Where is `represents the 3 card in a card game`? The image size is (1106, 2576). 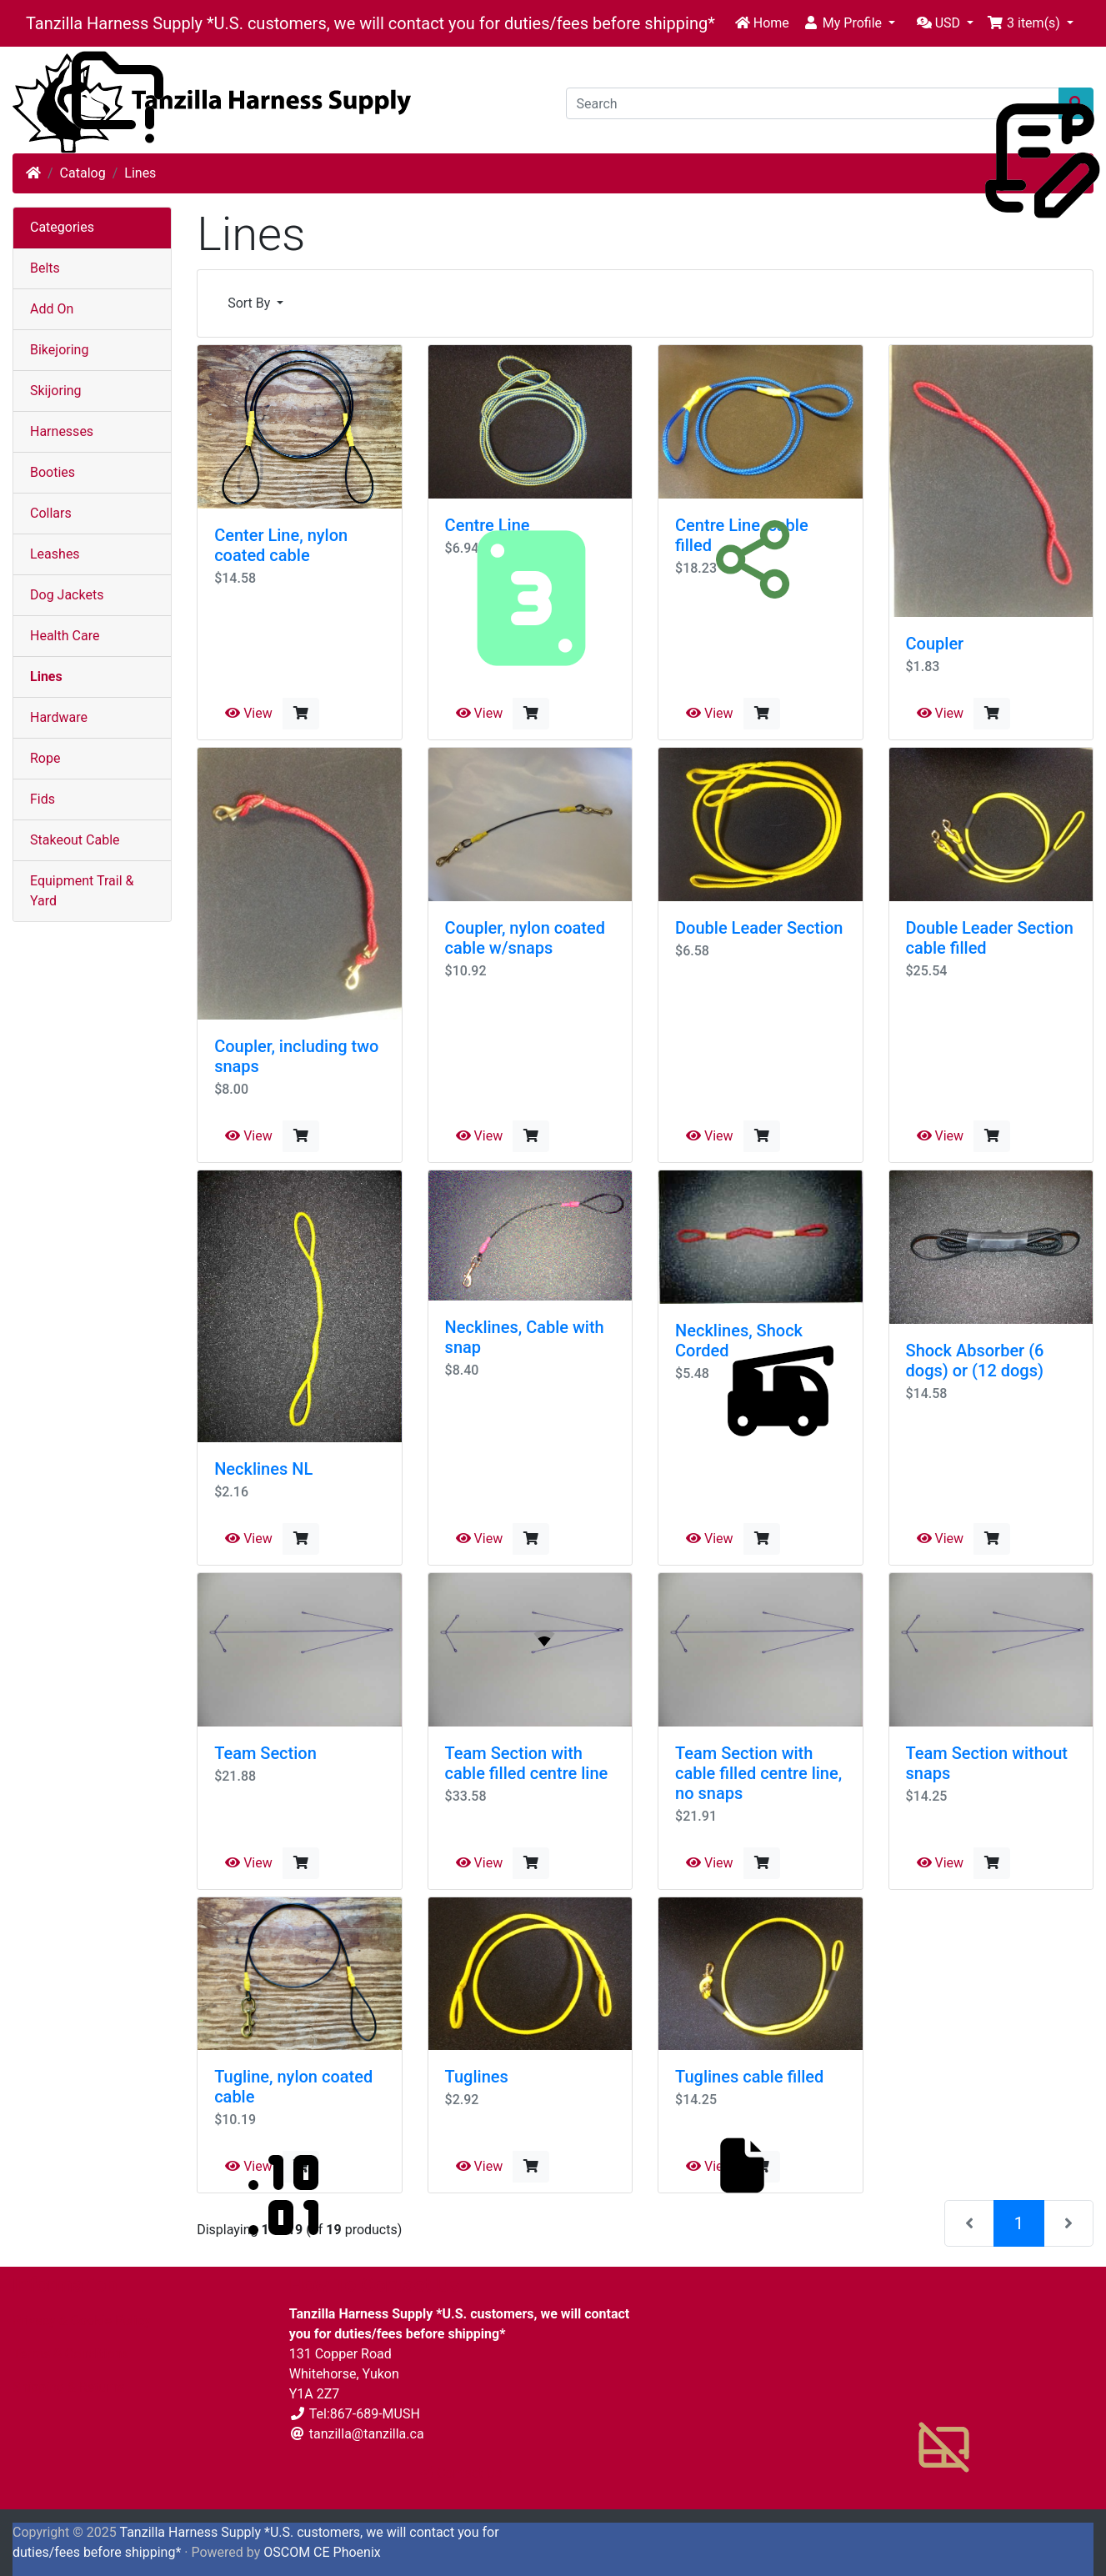
represents the 3 card in a card game is located at coordinates (531, 598).